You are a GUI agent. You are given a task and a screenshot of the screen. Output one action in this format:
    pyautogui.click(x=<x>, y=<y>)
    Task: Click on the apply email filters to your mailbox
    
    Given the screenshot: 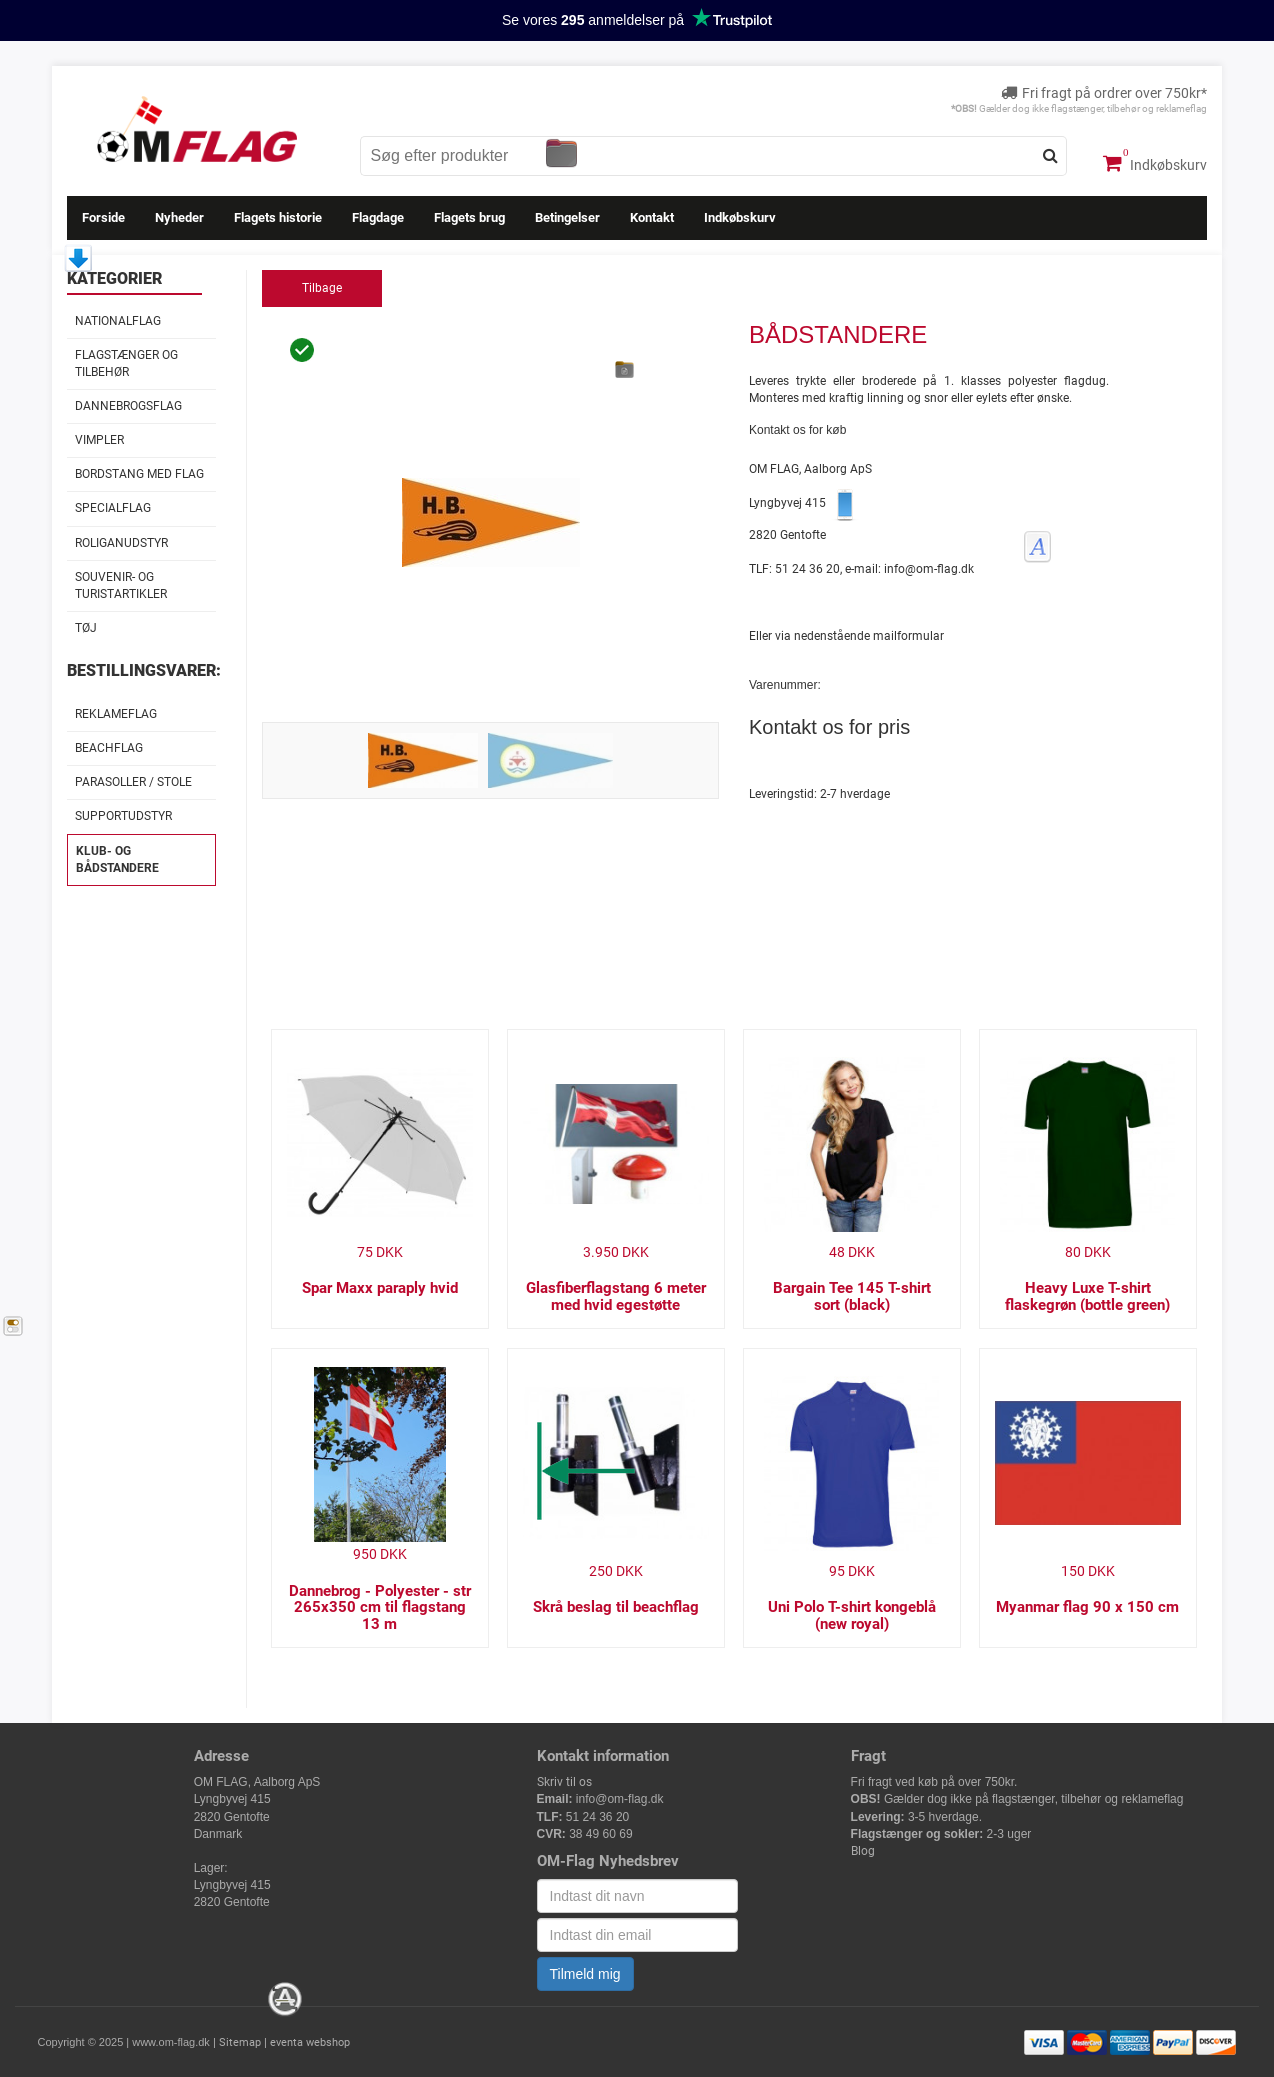 What is the action you would take?
    pyautogui.click(x=302, y=350)
    